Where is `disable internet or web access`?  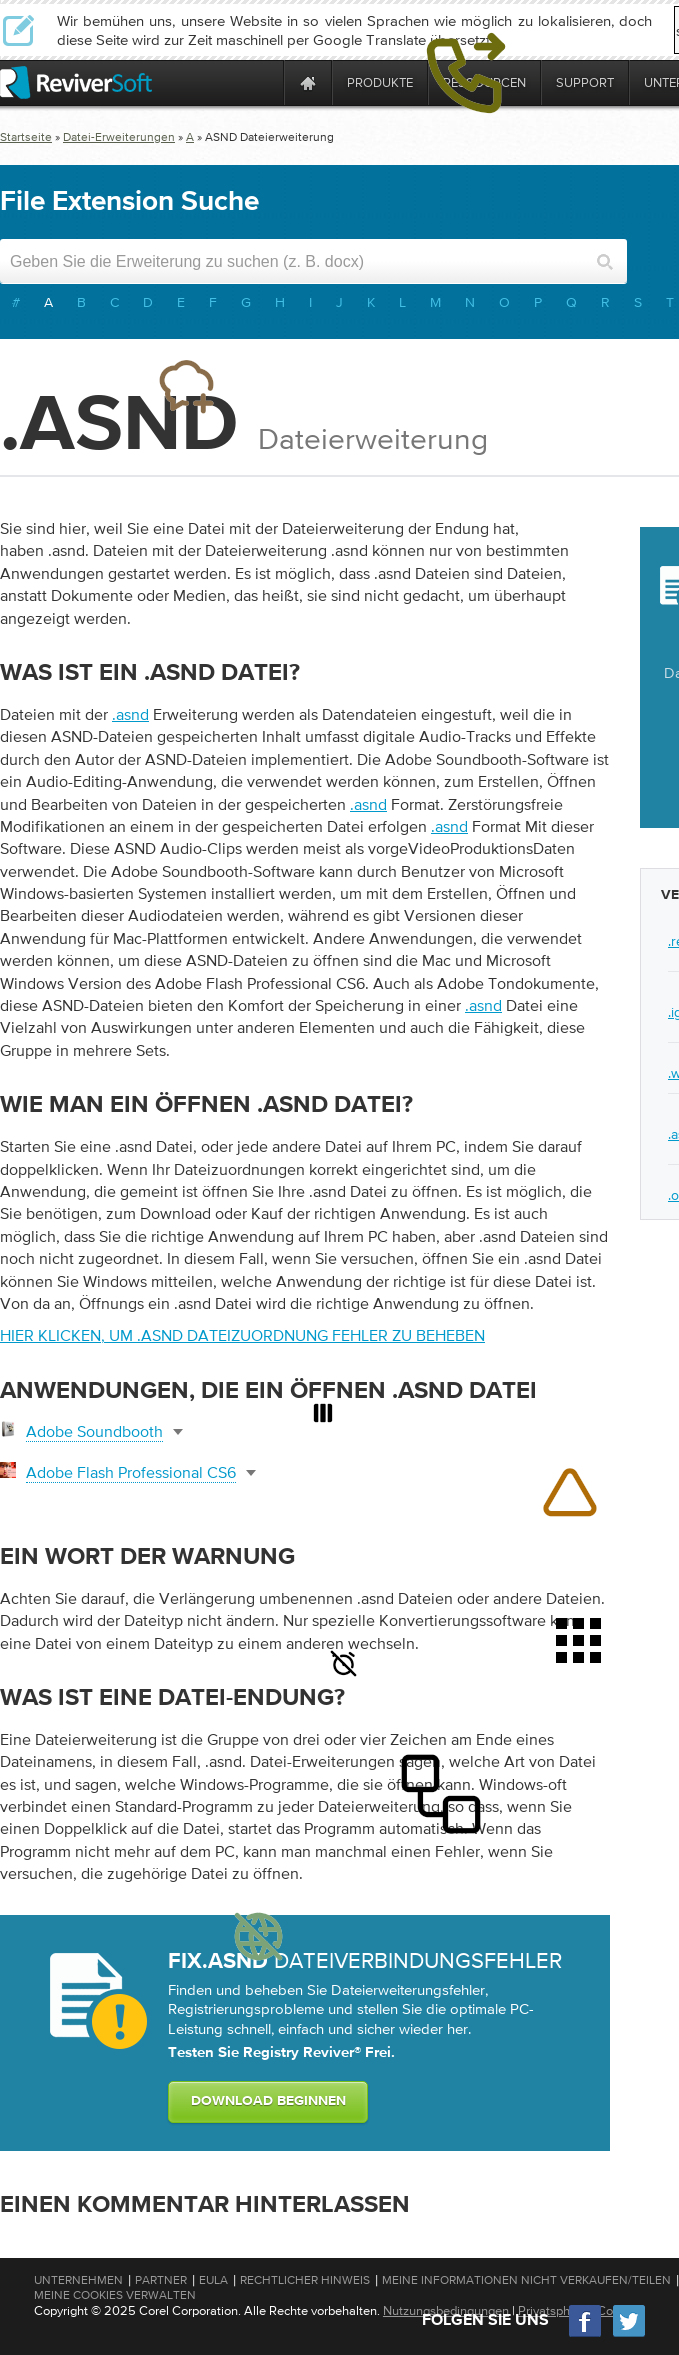
disable internet or web access is located at coordinates (258, 1936).